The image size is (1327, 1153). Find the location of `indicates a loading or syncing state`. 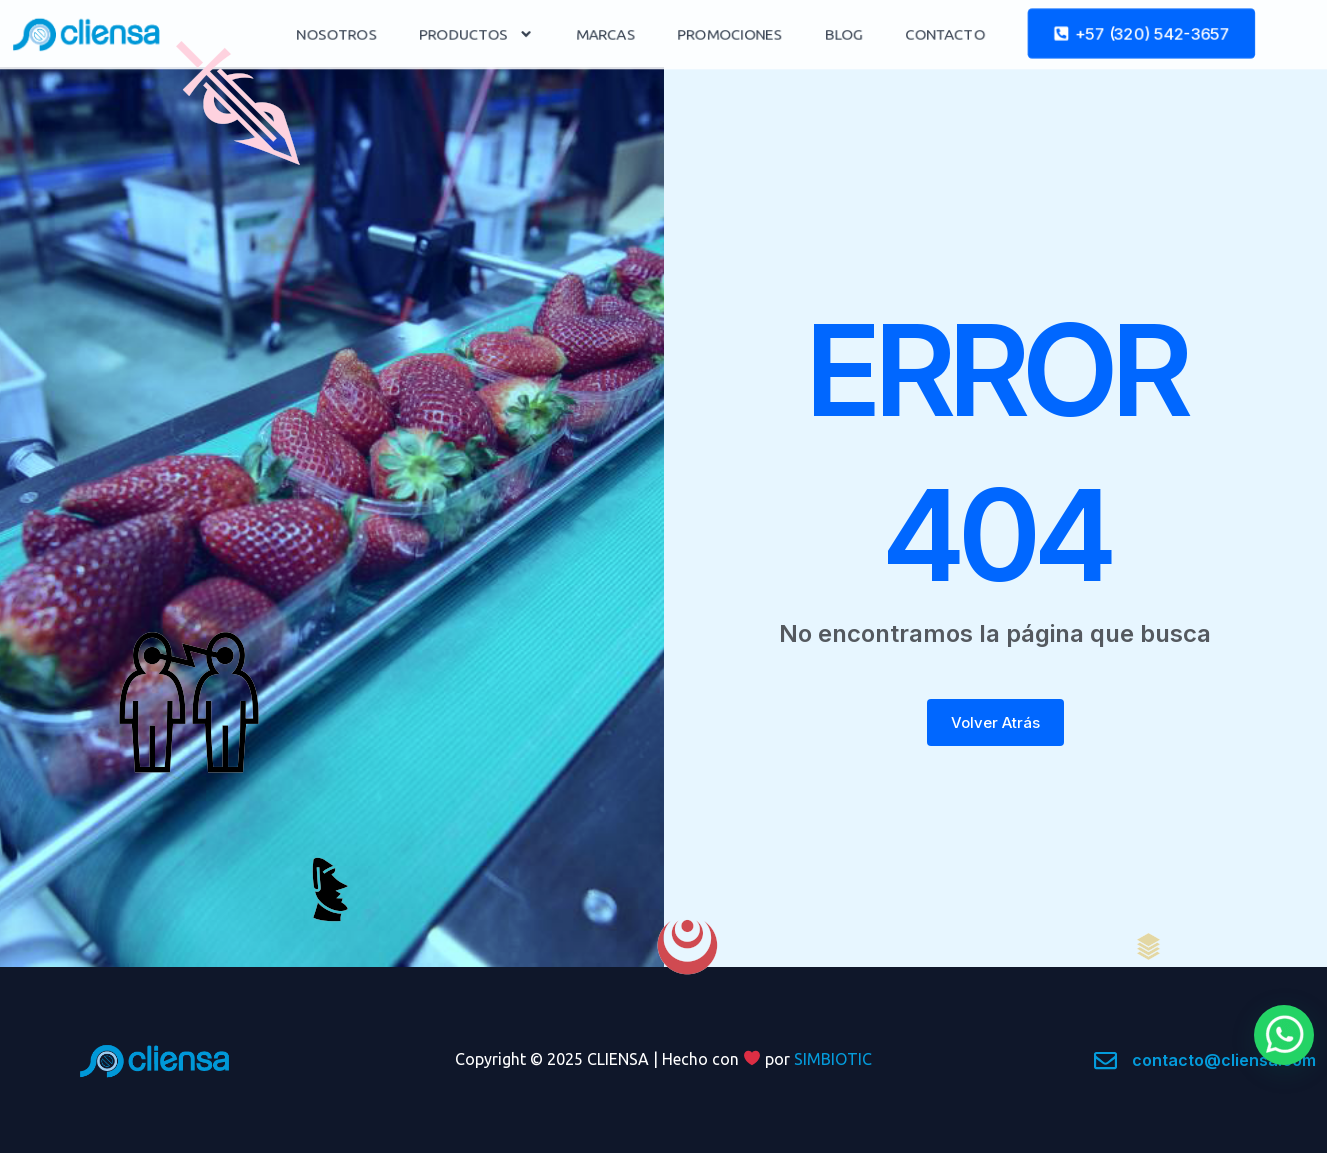

indicates a loading or syncing state is located at coordinates (687, 946).